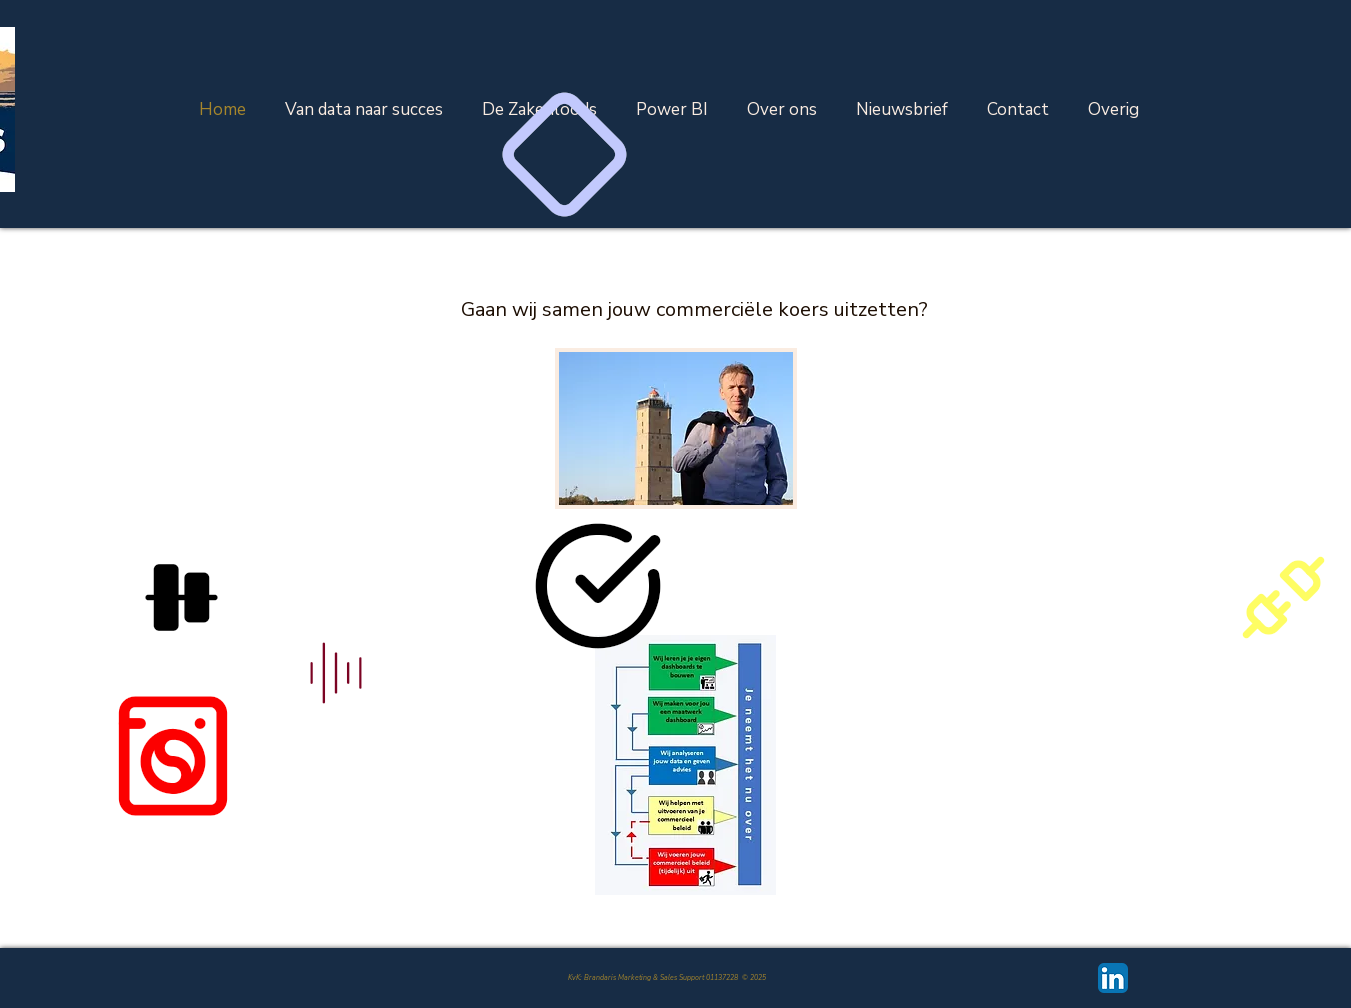 The width and height of the screenshot is (1351, 1008). What do you see at coordinates (564, 154) in the screenshot?
I see `indicates premium or VIP membership status` at bounding box center [564, 154].